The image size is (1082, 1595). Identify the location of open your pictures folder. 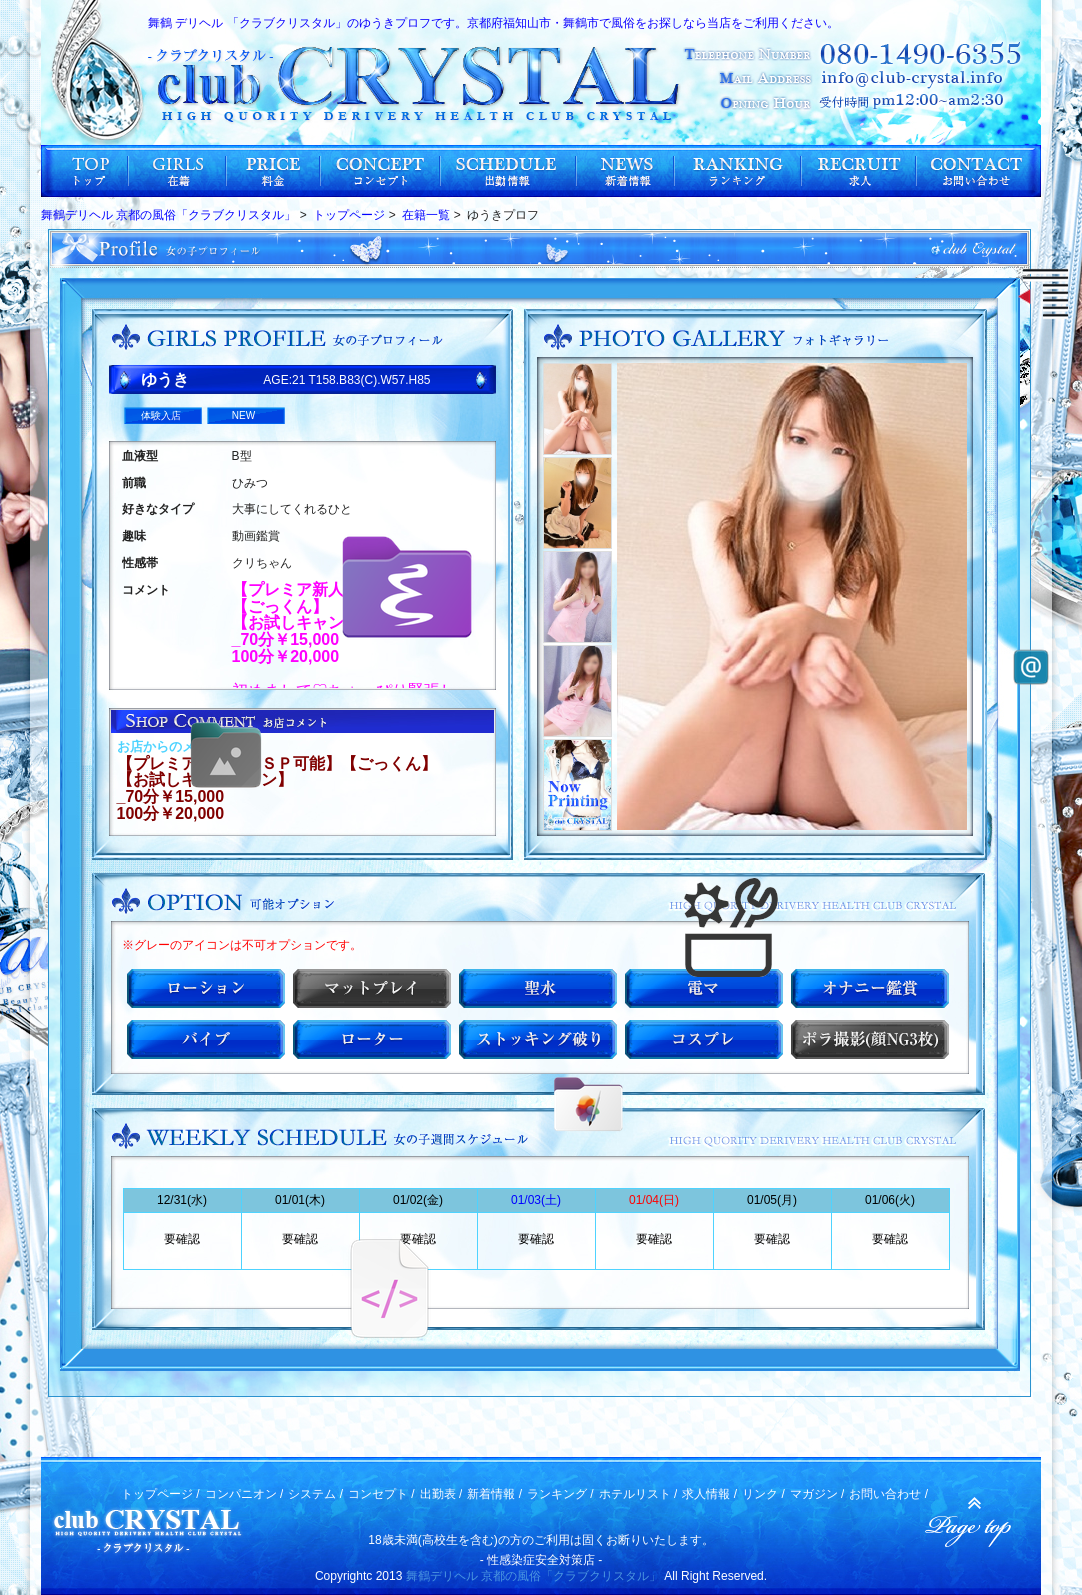
(226, 755).